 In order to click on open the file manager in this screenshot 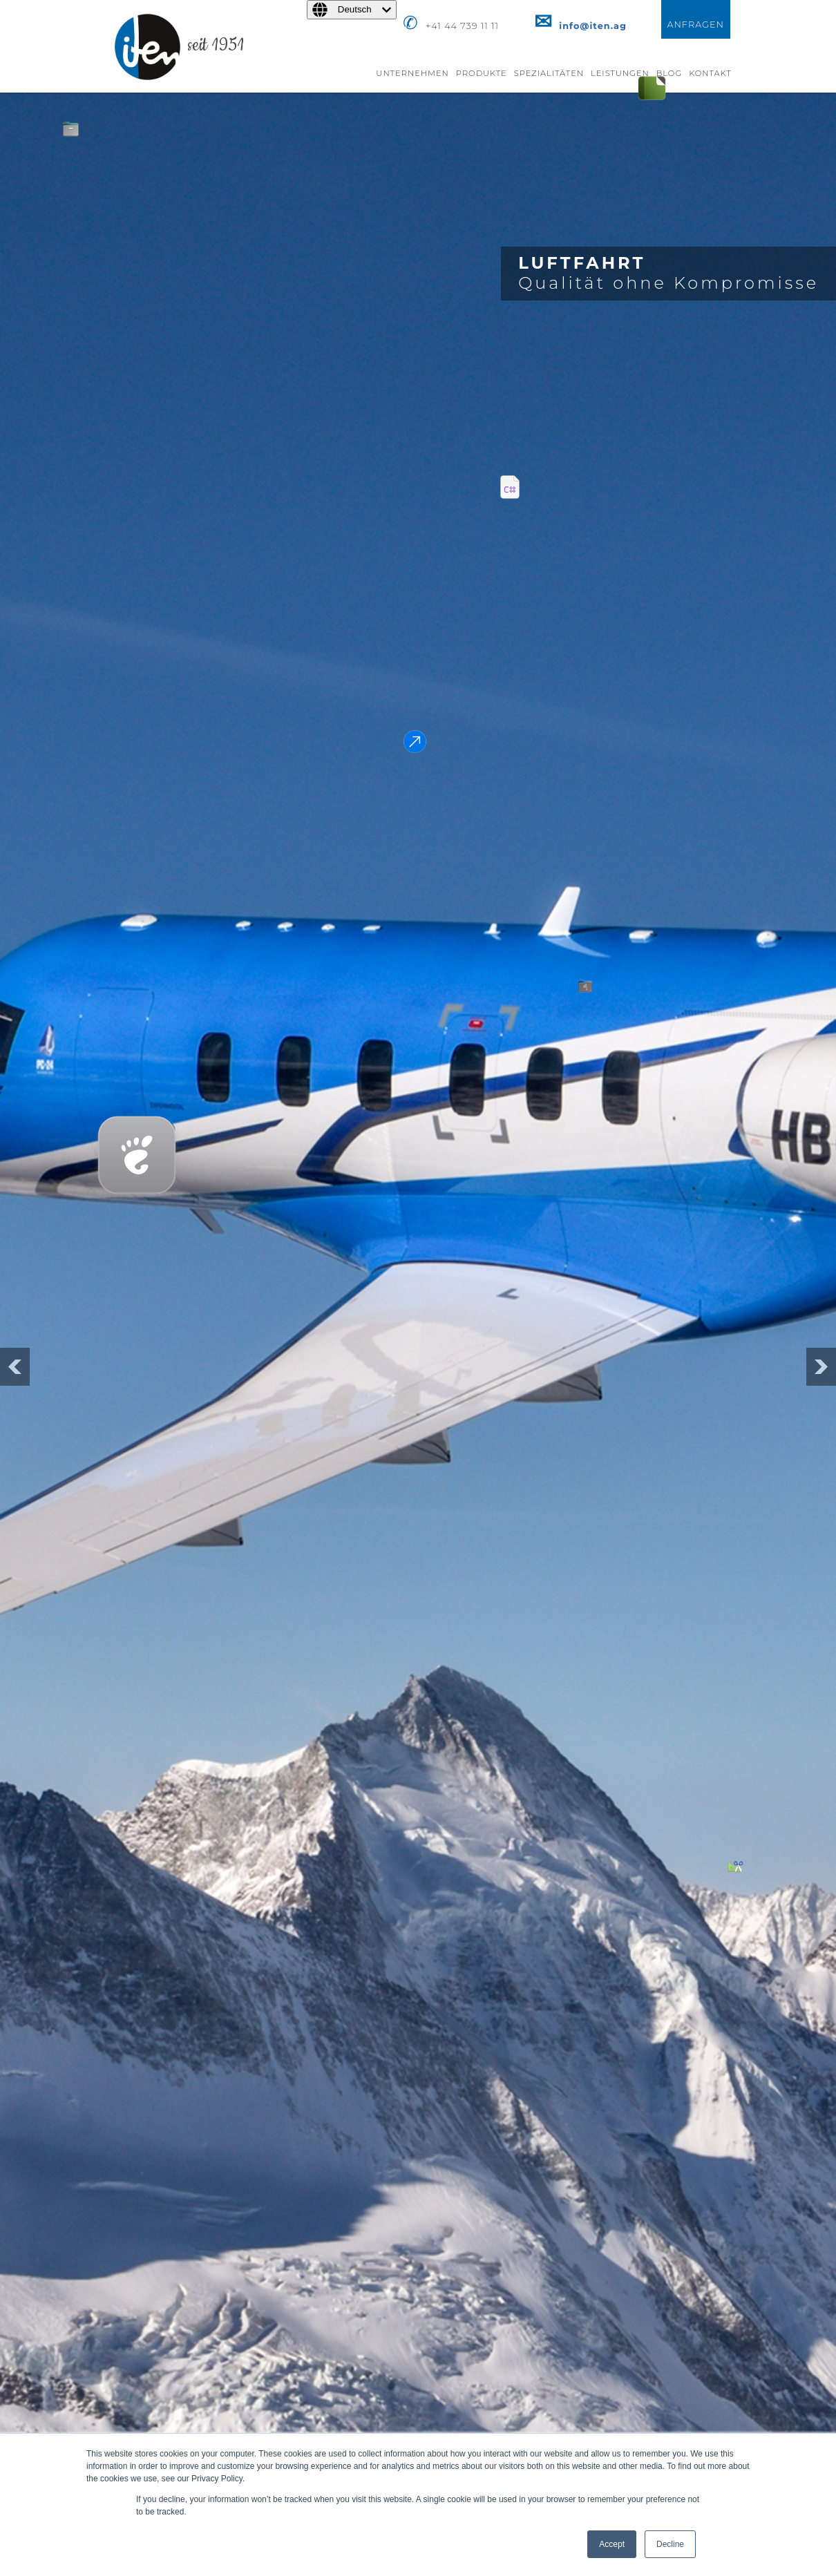, I will do `click(70, 128)`.